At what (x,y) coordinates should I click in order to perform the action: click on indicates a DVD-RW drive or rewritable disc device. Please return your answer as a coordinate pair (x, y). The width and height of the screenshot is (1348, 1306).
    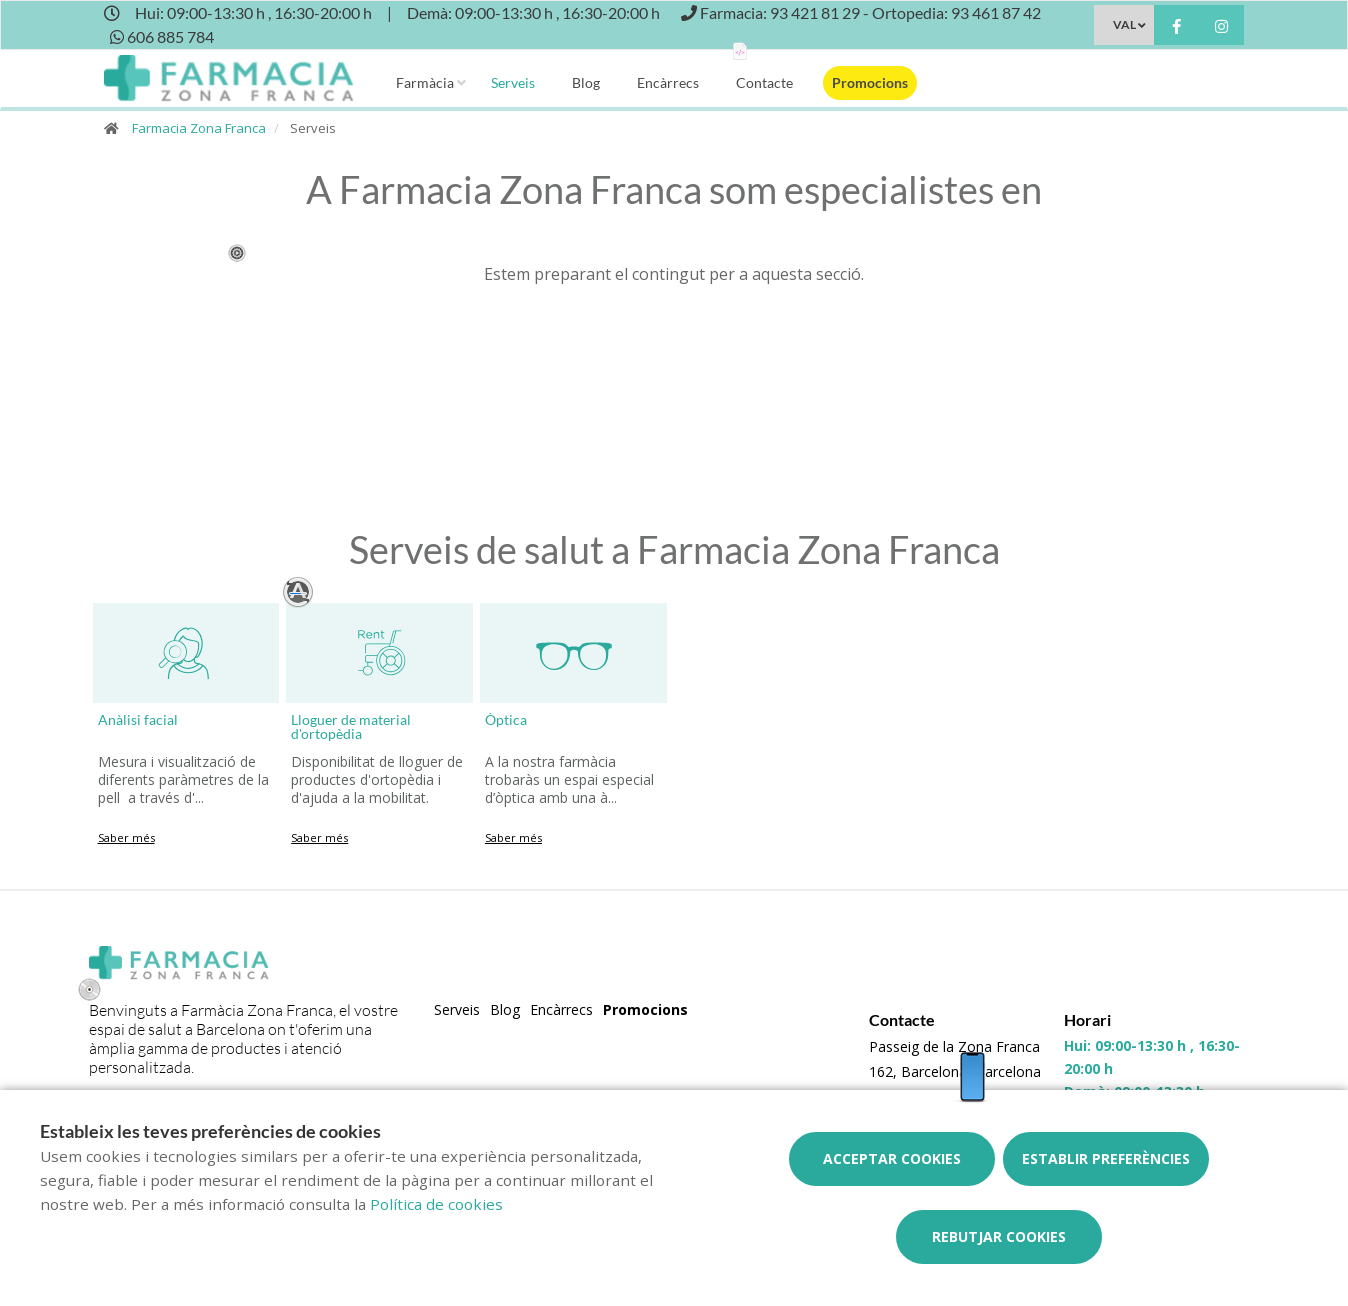
    Looking at the image, I should click on (89, 989).